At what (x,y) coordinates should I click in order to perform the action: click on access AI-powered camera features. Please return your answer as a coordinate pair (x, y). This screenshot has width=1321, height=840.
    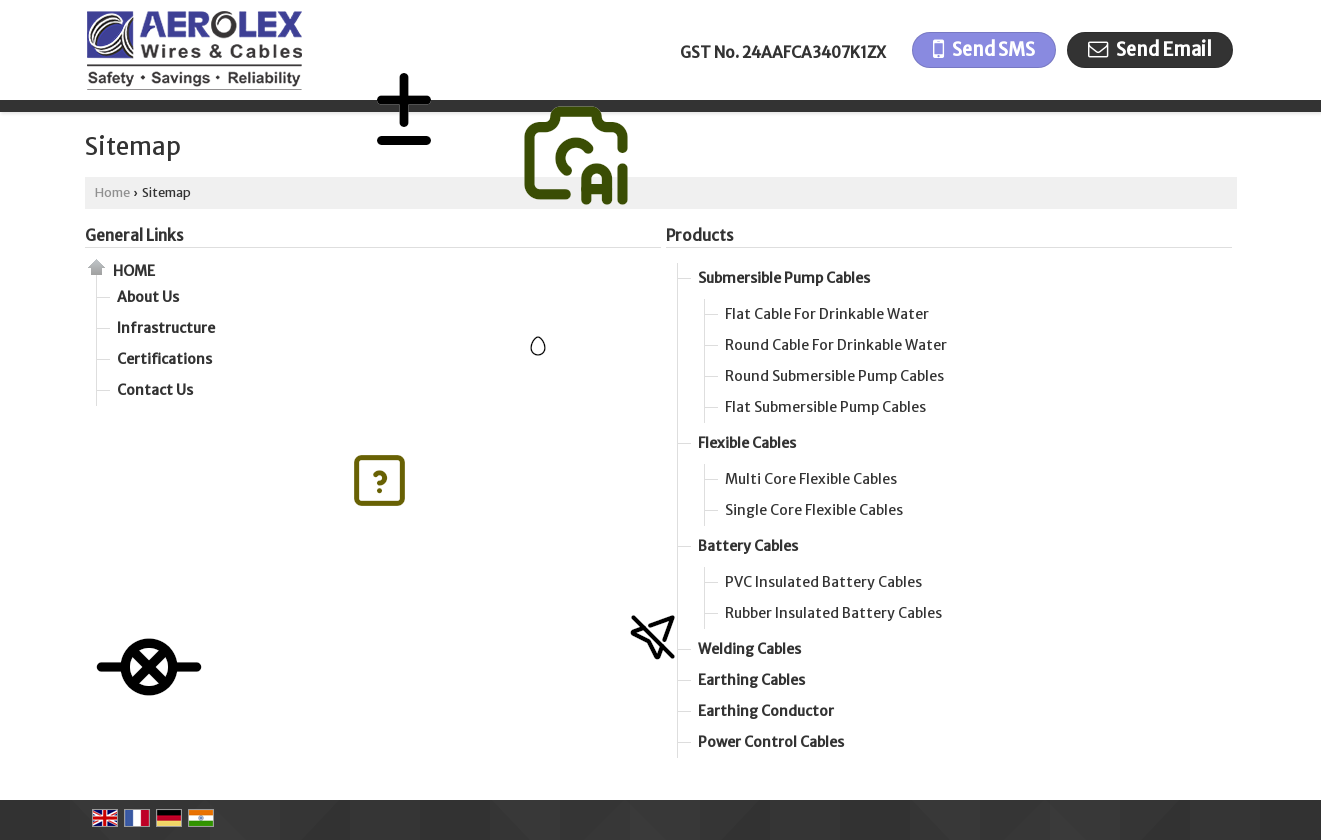
    Looking at the image, I should click on (576, 153).